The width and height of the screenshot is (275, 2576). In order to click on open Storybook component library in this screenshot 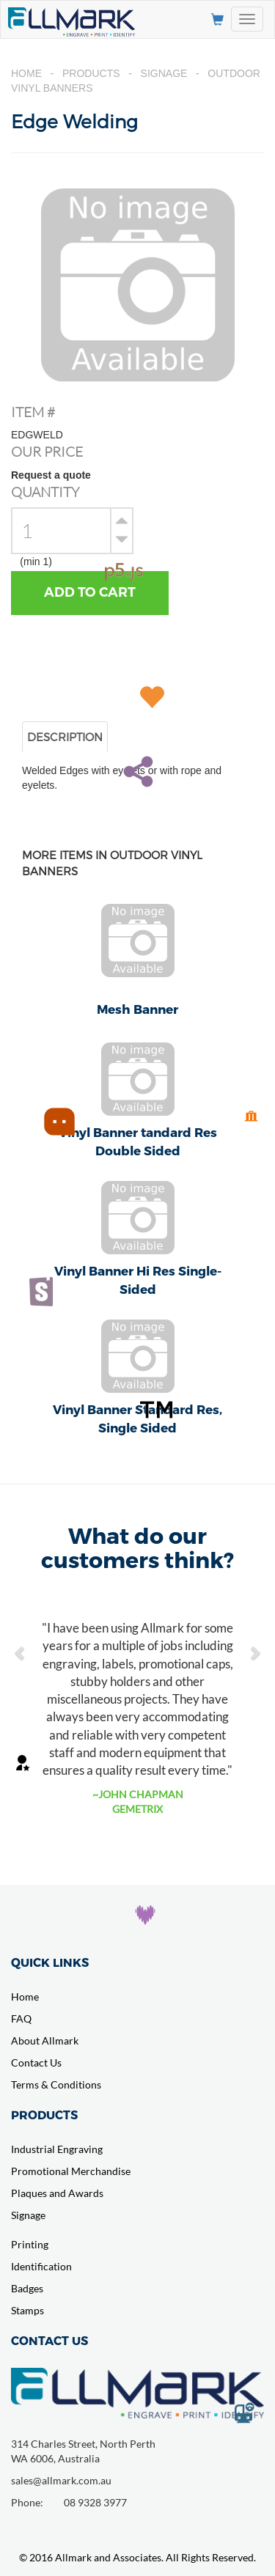, I will do `click(41, 1292)`.